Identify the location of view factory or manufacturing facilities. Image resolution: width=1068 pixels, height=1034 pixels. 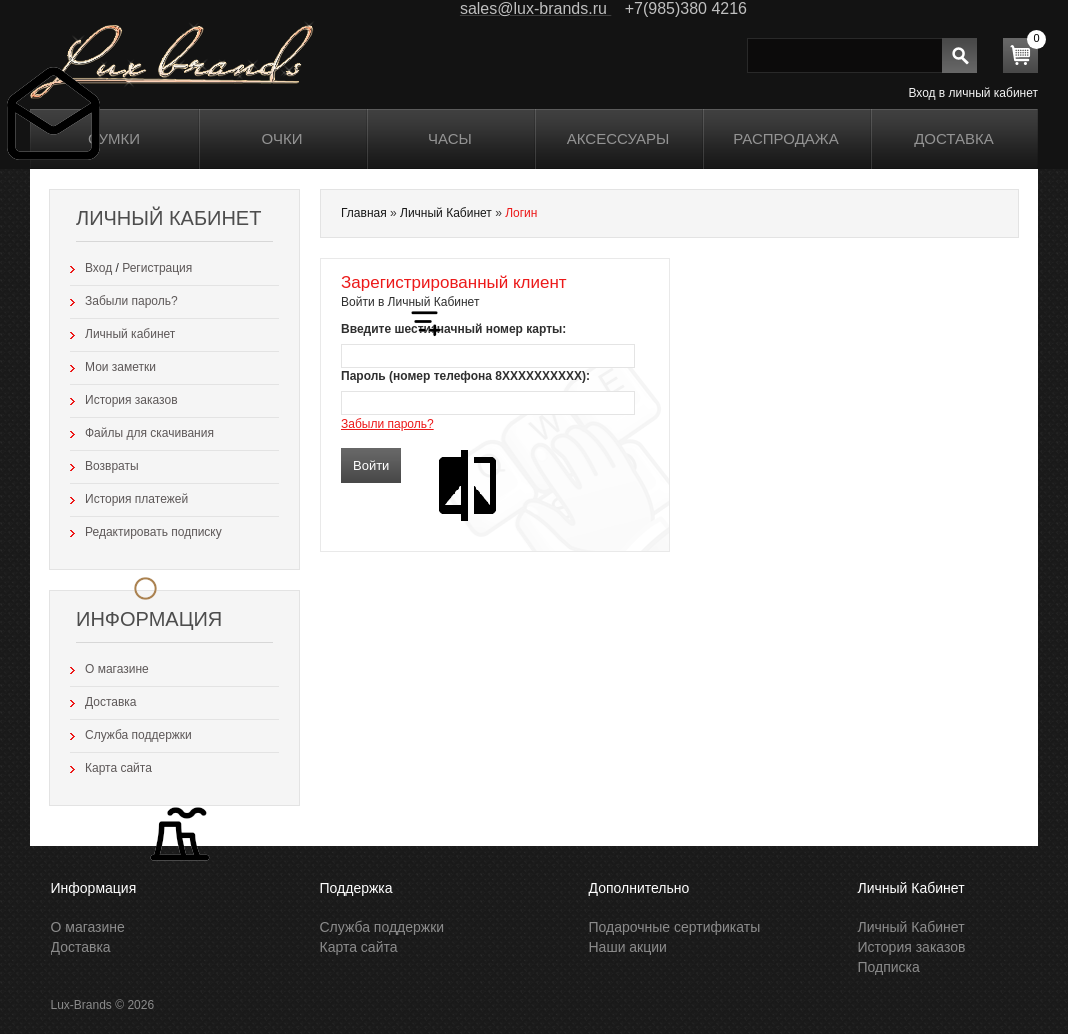
(178, 832).